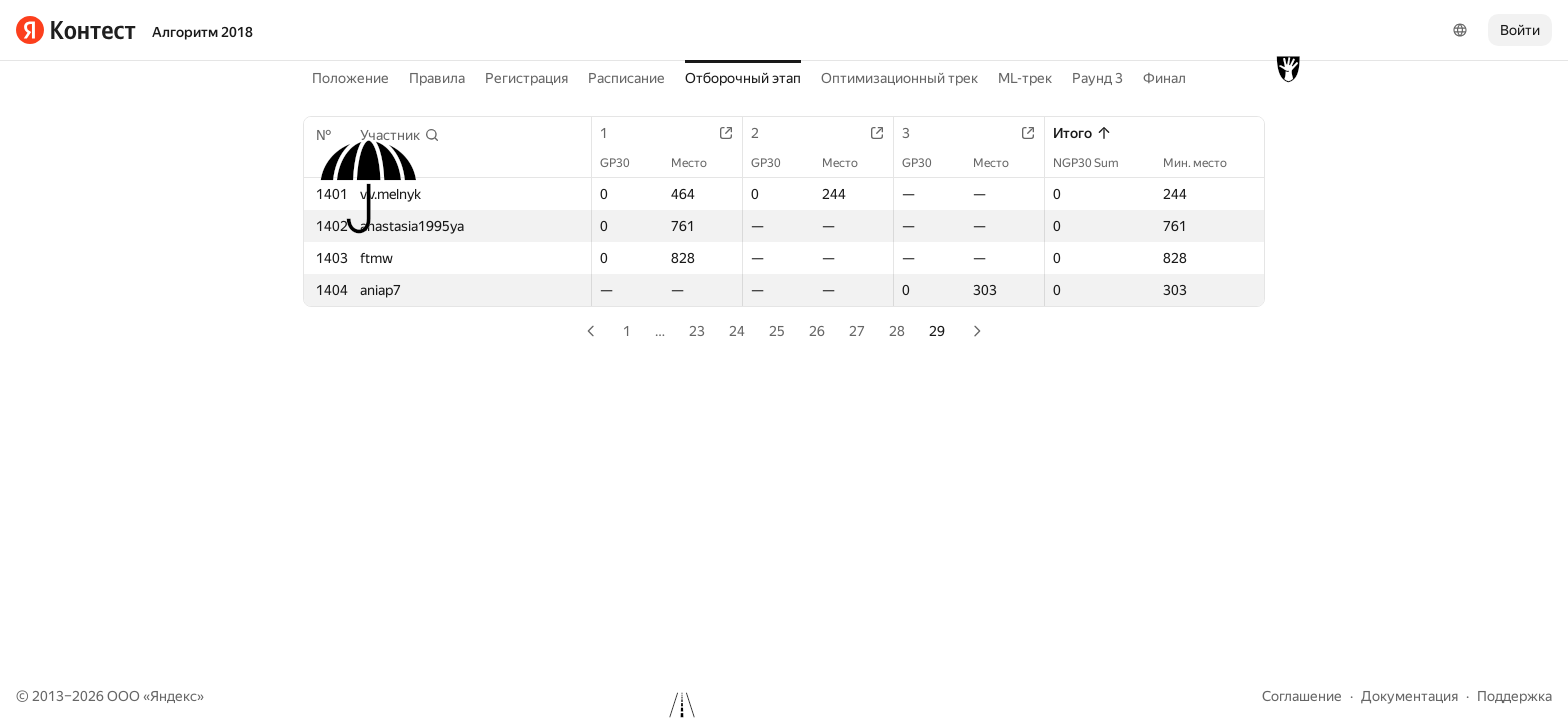  Describe the element at coordinates (682, 705) in the screenshot. I see `view directions or navigation options` at that location.